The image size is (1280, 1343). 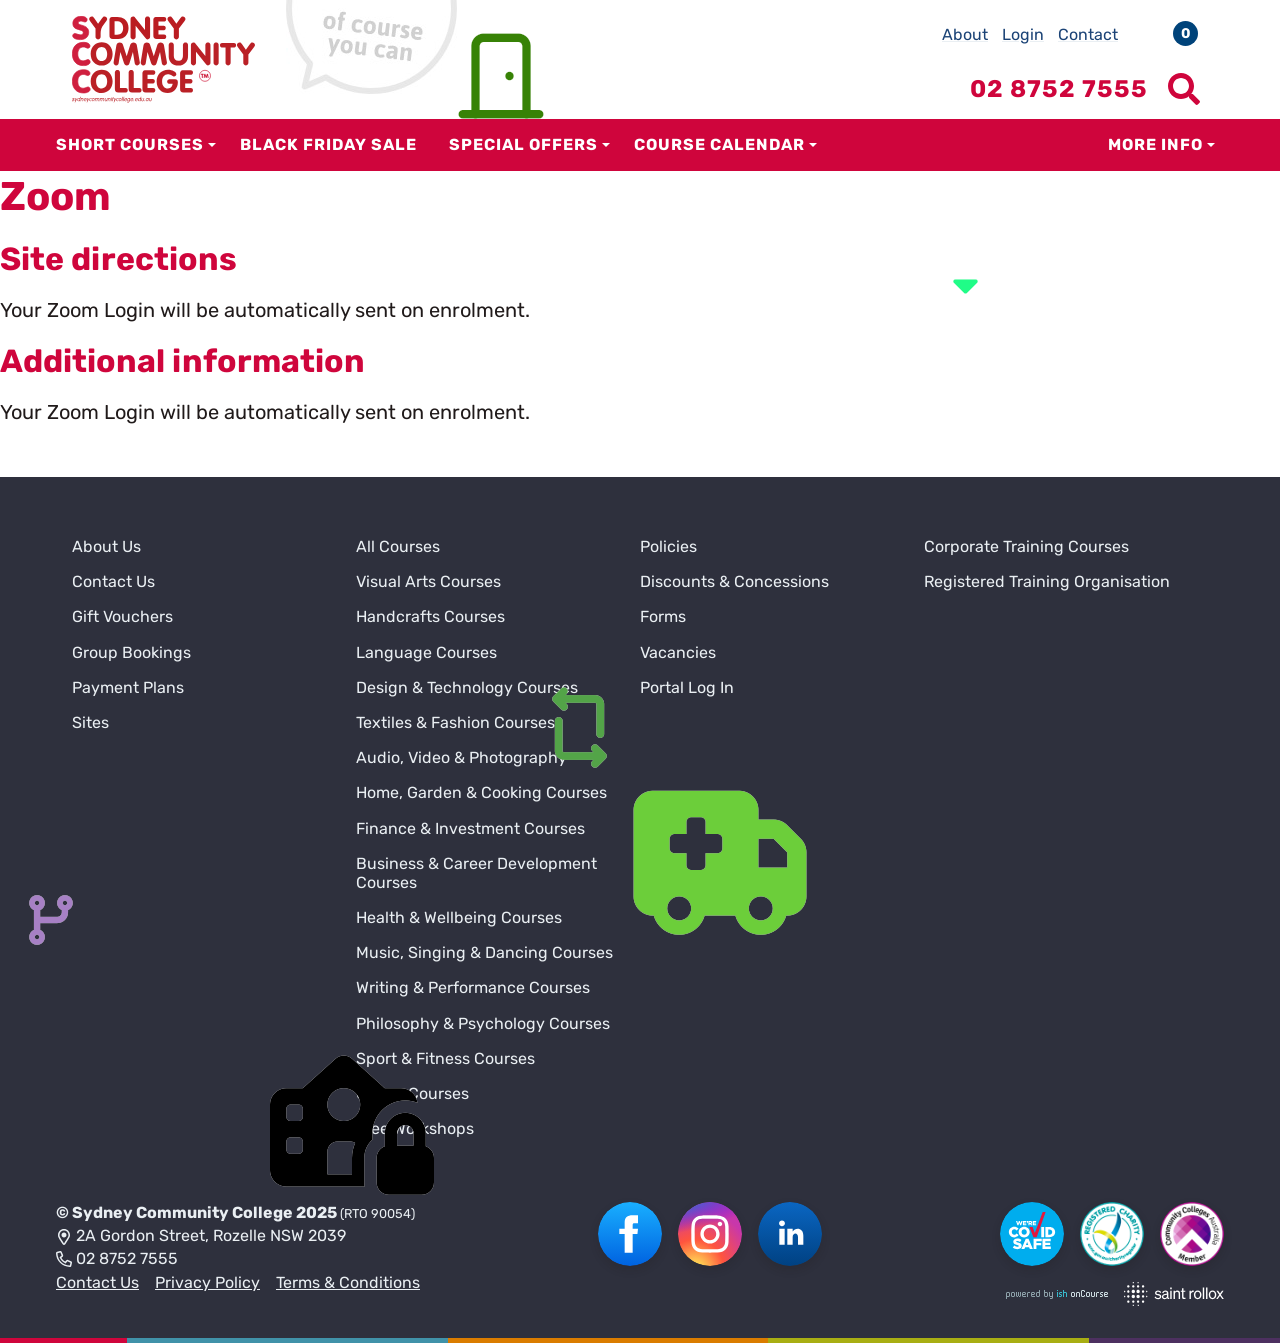 What do you see at coordinates (501, 76) in the screenshot?
I see `exit or log out of the application` at bounding box center [501, 76].